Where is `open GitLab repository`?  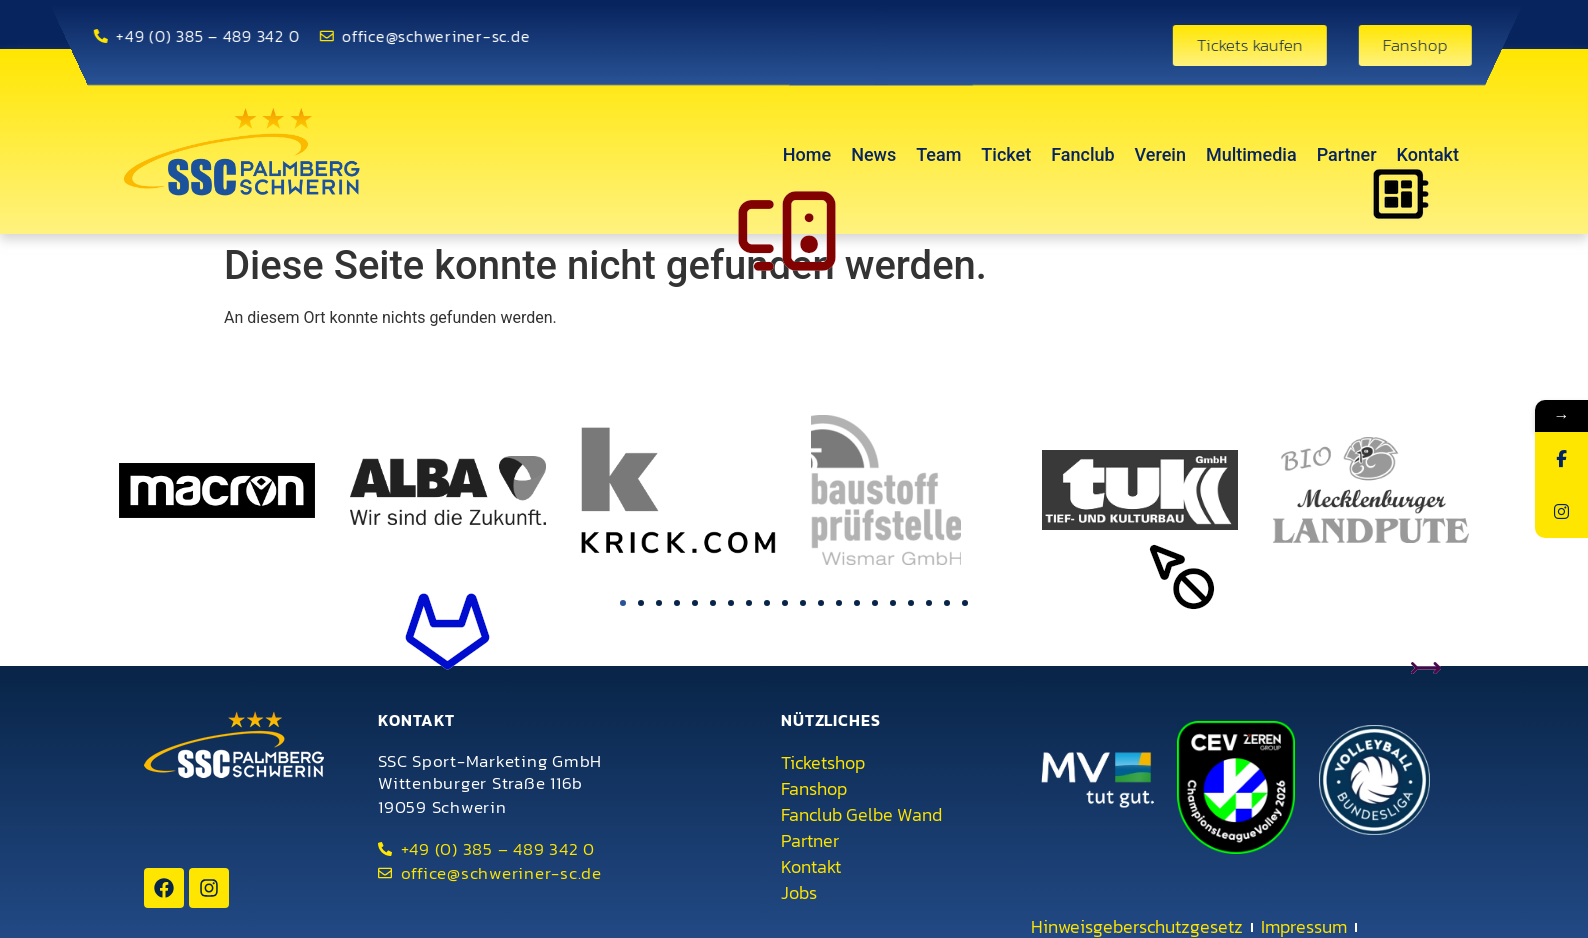 open GitLab repository is located at coordinates (447, 631).